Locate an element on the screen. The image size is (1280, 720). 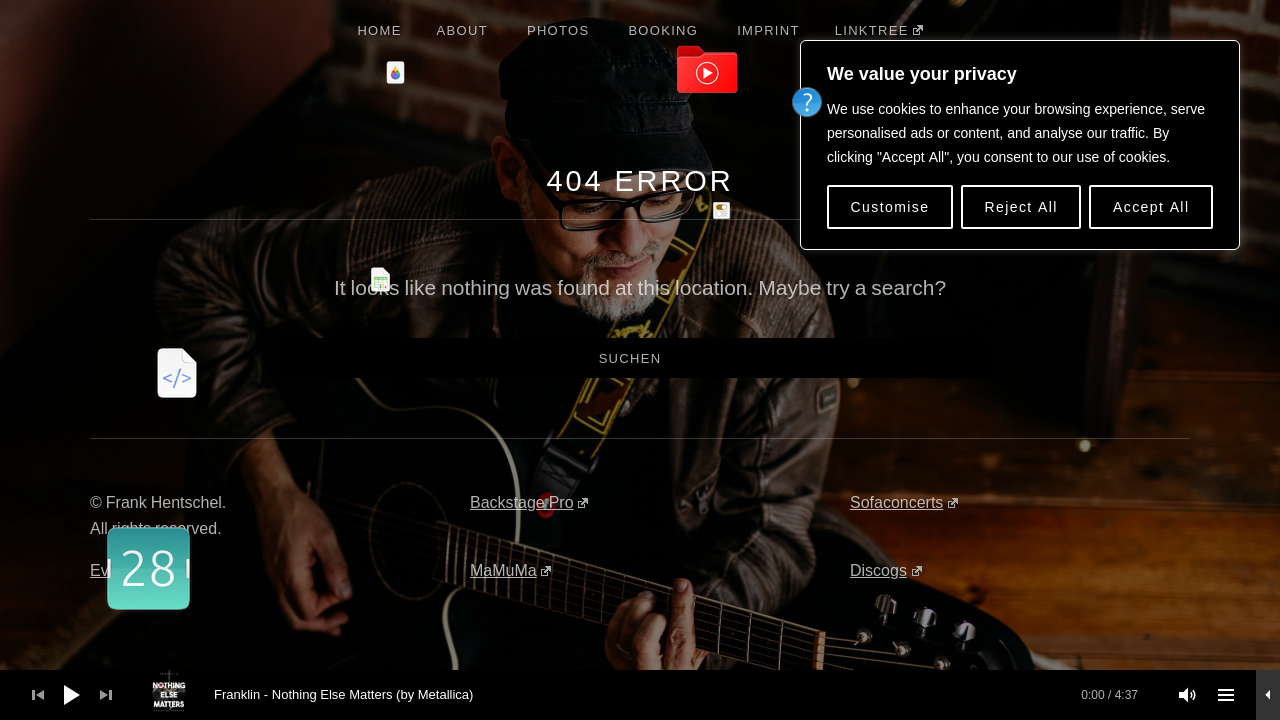
open unity tweak tool settings is located at coordinates (721, 210).